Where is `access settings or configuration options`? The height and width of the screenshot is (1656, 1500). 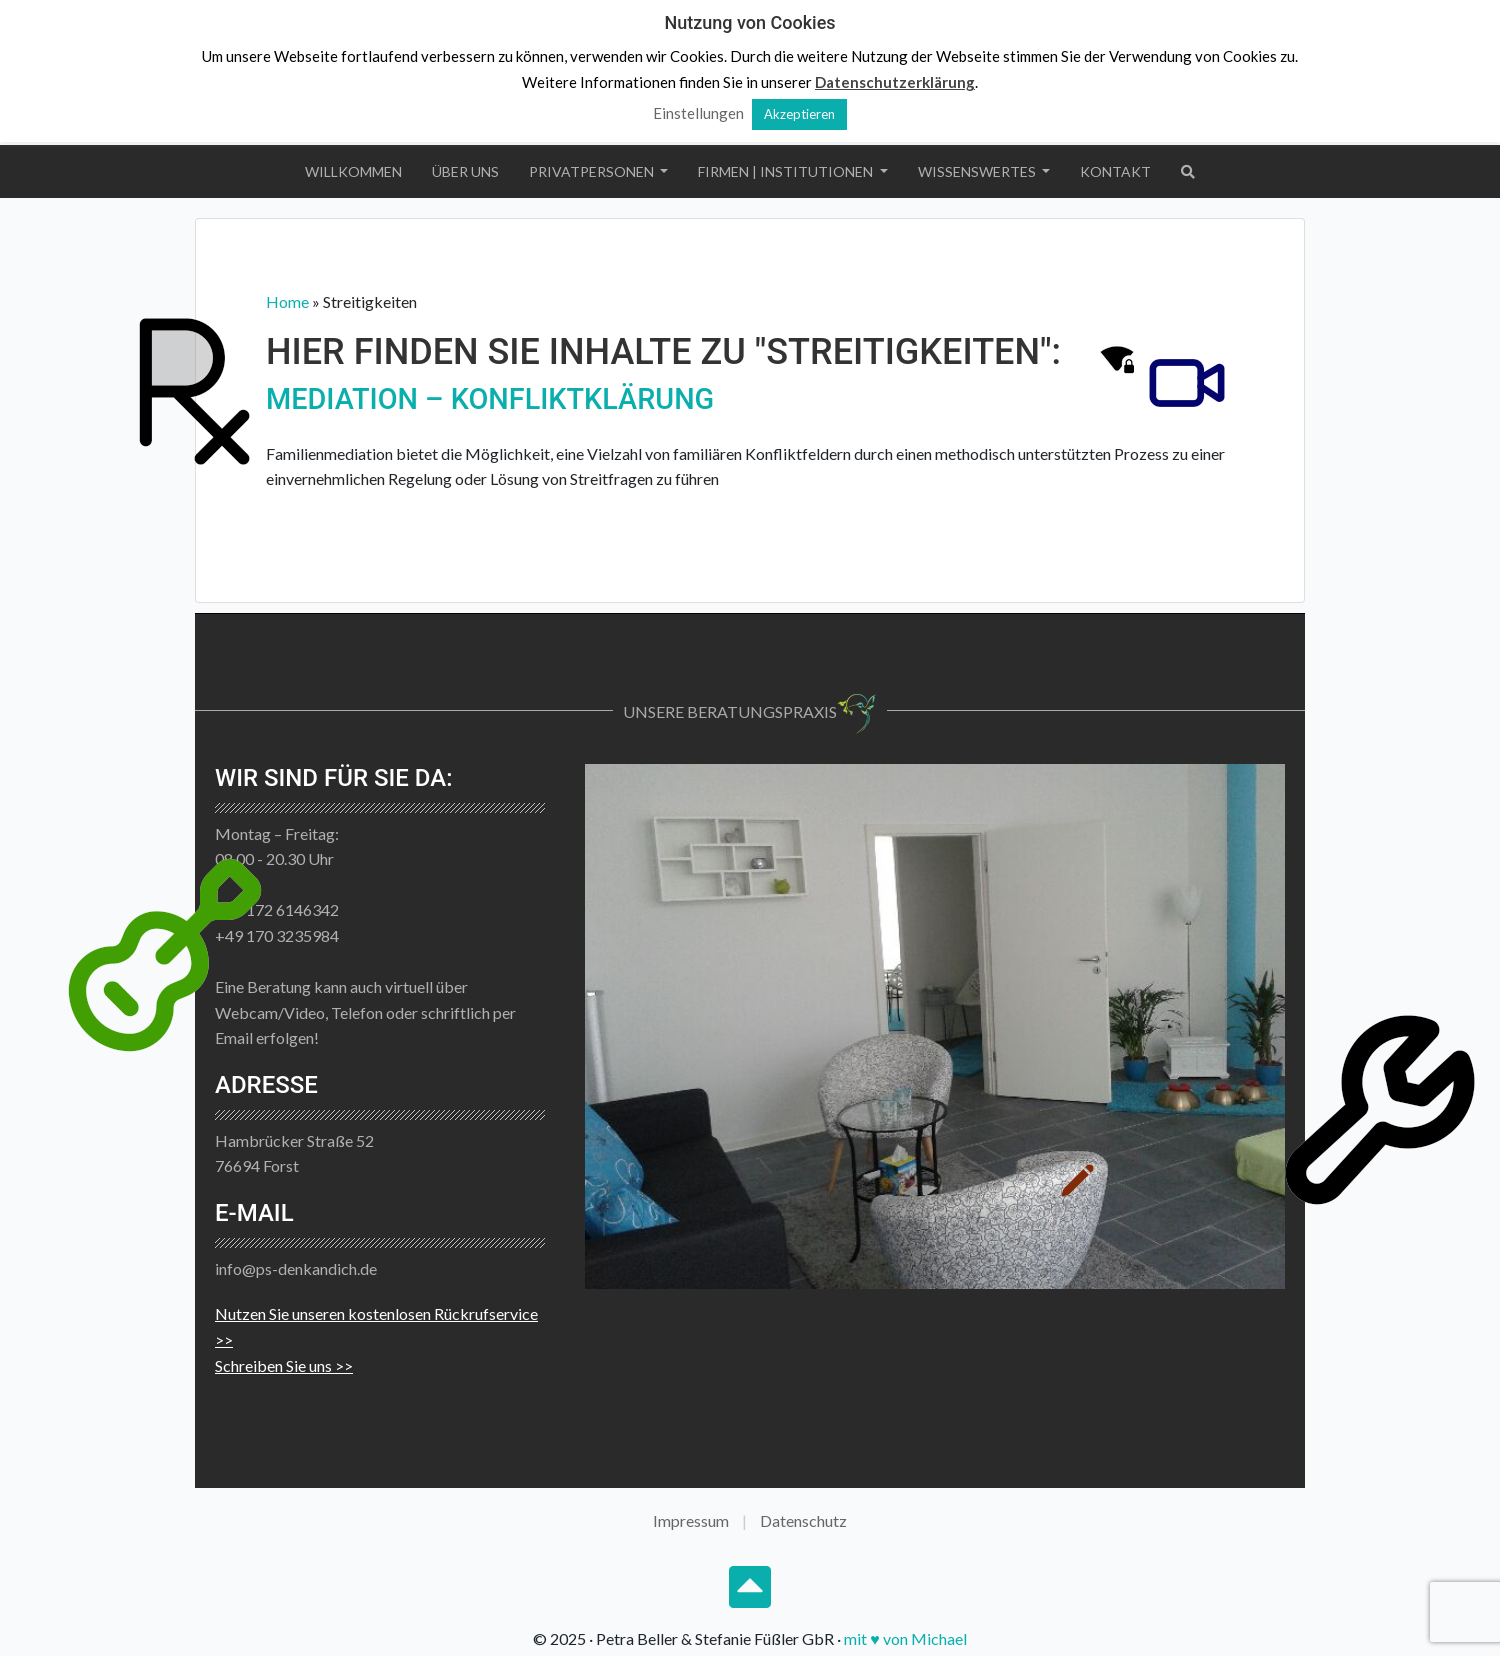 access settings or configuration options is located at coordinates (1380, 1110).